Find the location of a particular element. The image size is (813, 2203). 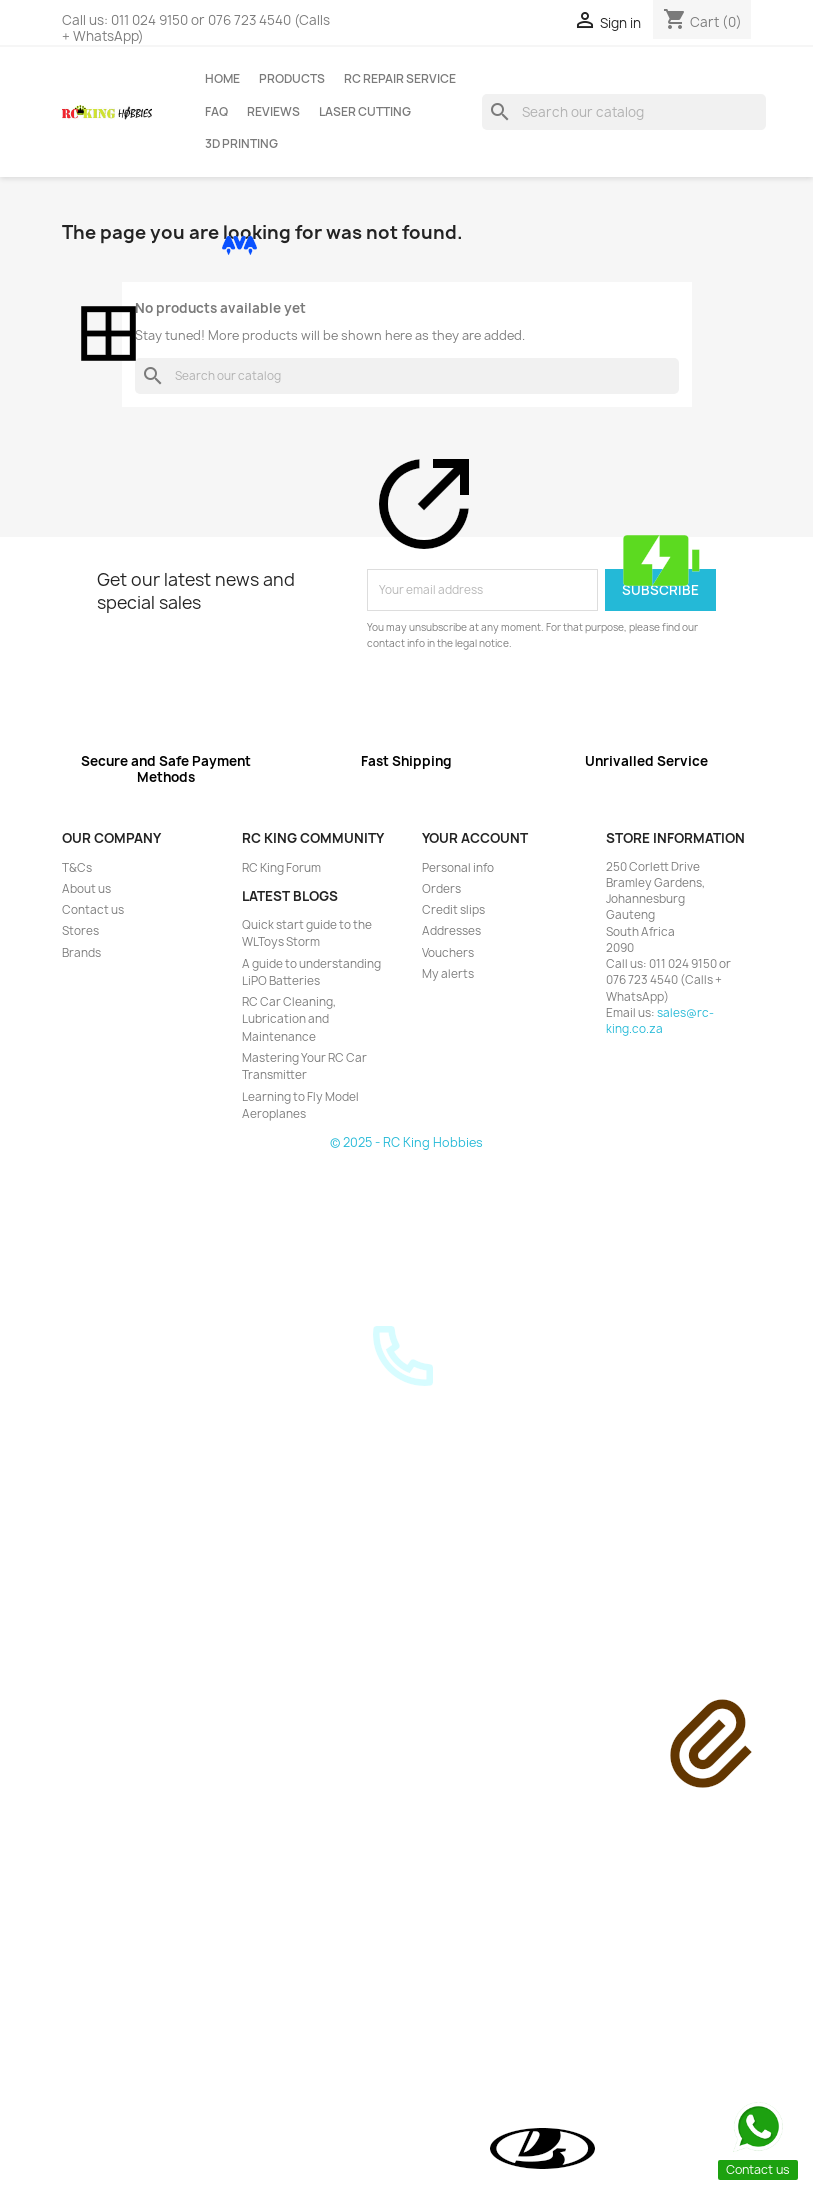

make a phone call is located at coordinates (403, 1356).